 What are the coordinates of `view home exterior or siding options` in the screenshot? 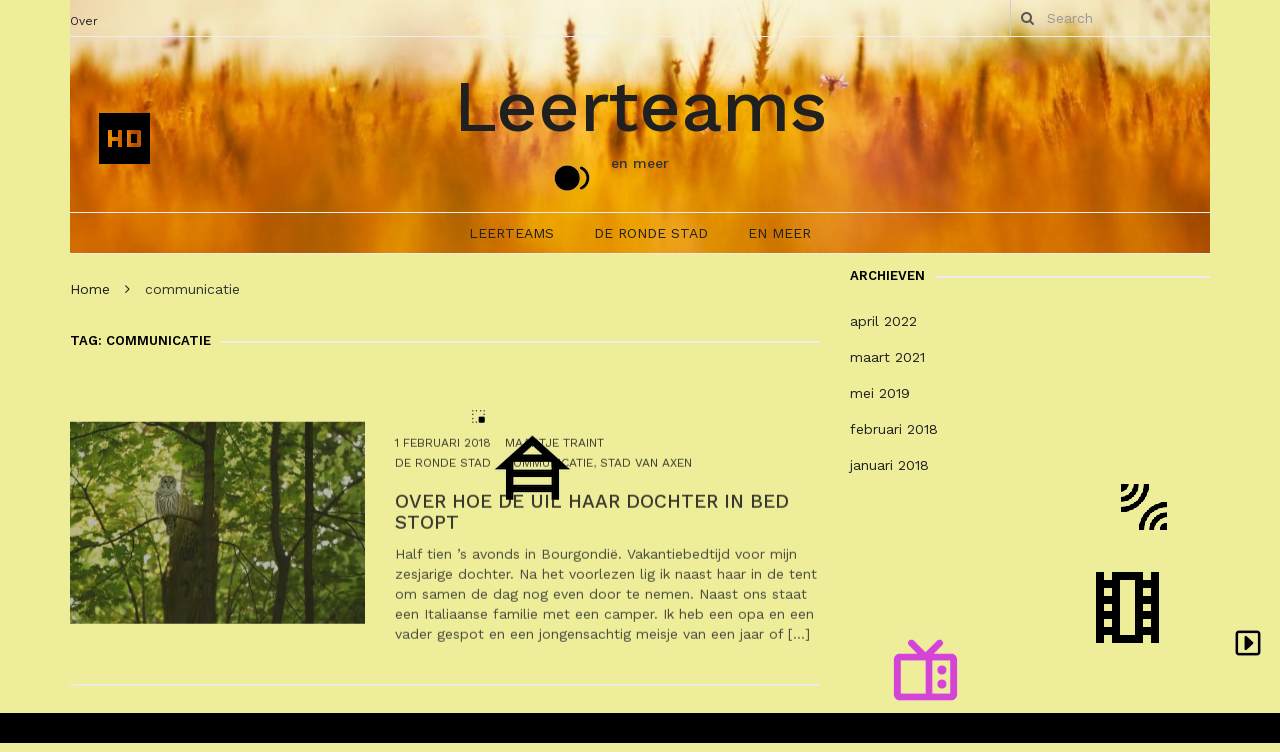 It's located at (532, 469).